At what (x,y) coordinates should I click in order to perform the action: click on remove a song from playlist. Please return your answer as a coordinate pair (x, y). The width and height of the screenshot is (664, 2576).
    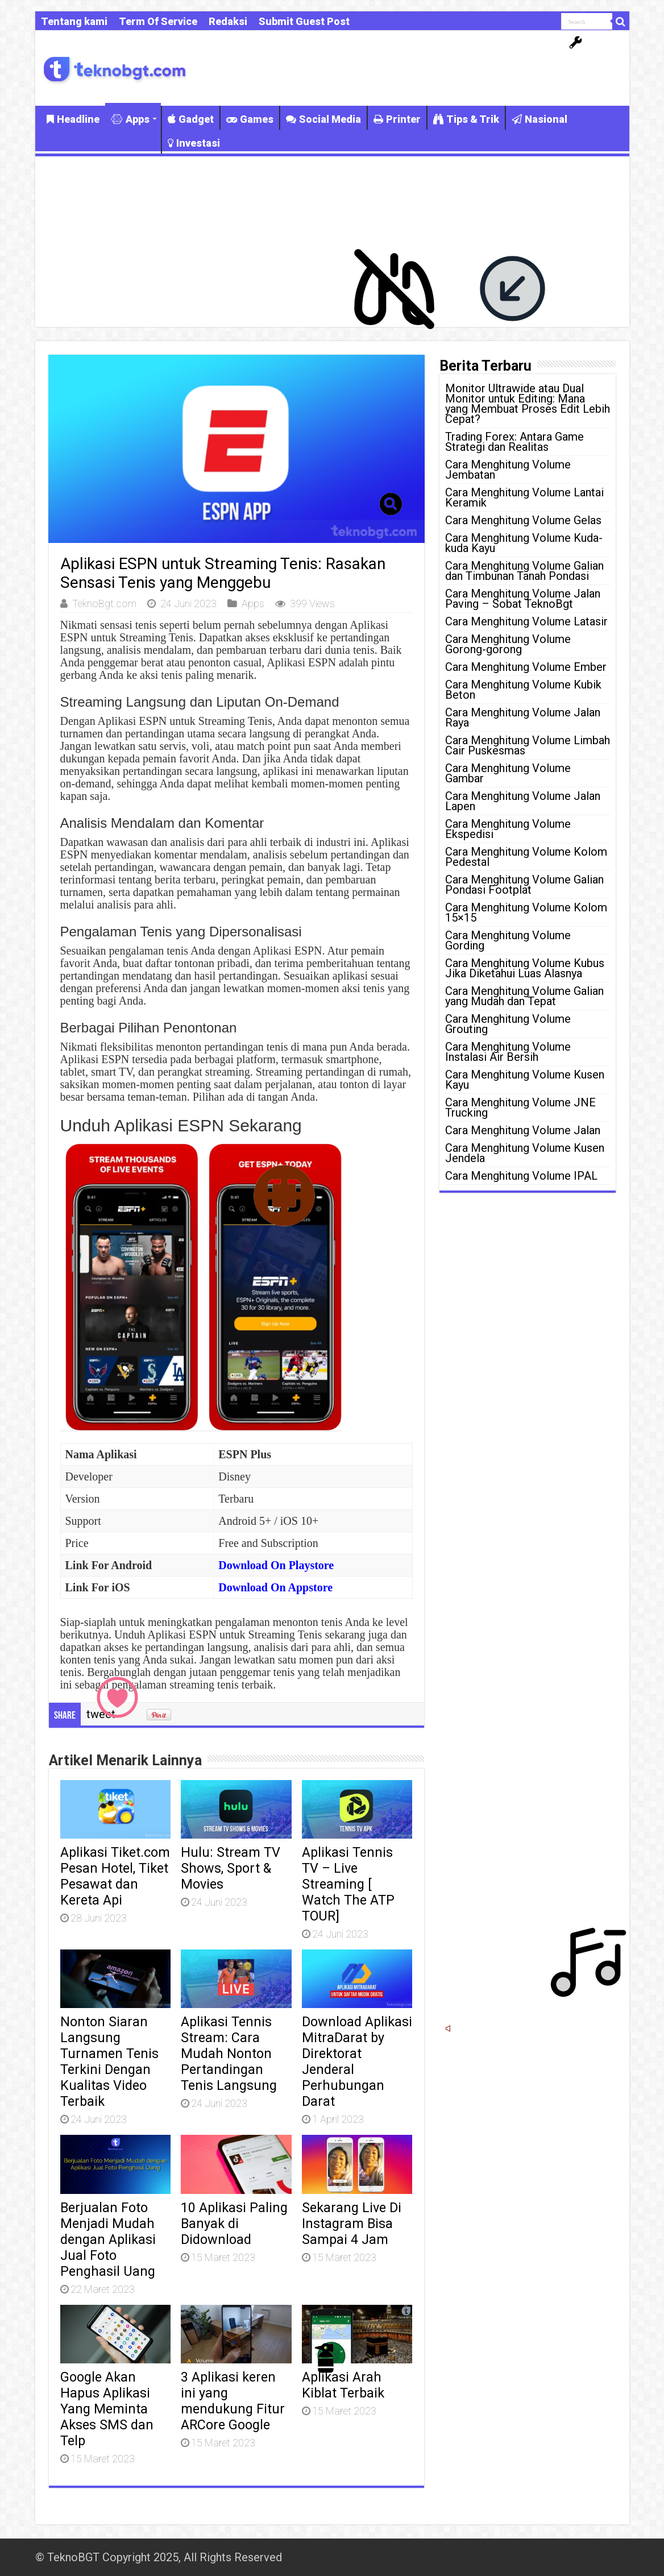
    Looking at the image, I should click on (590, 1960).